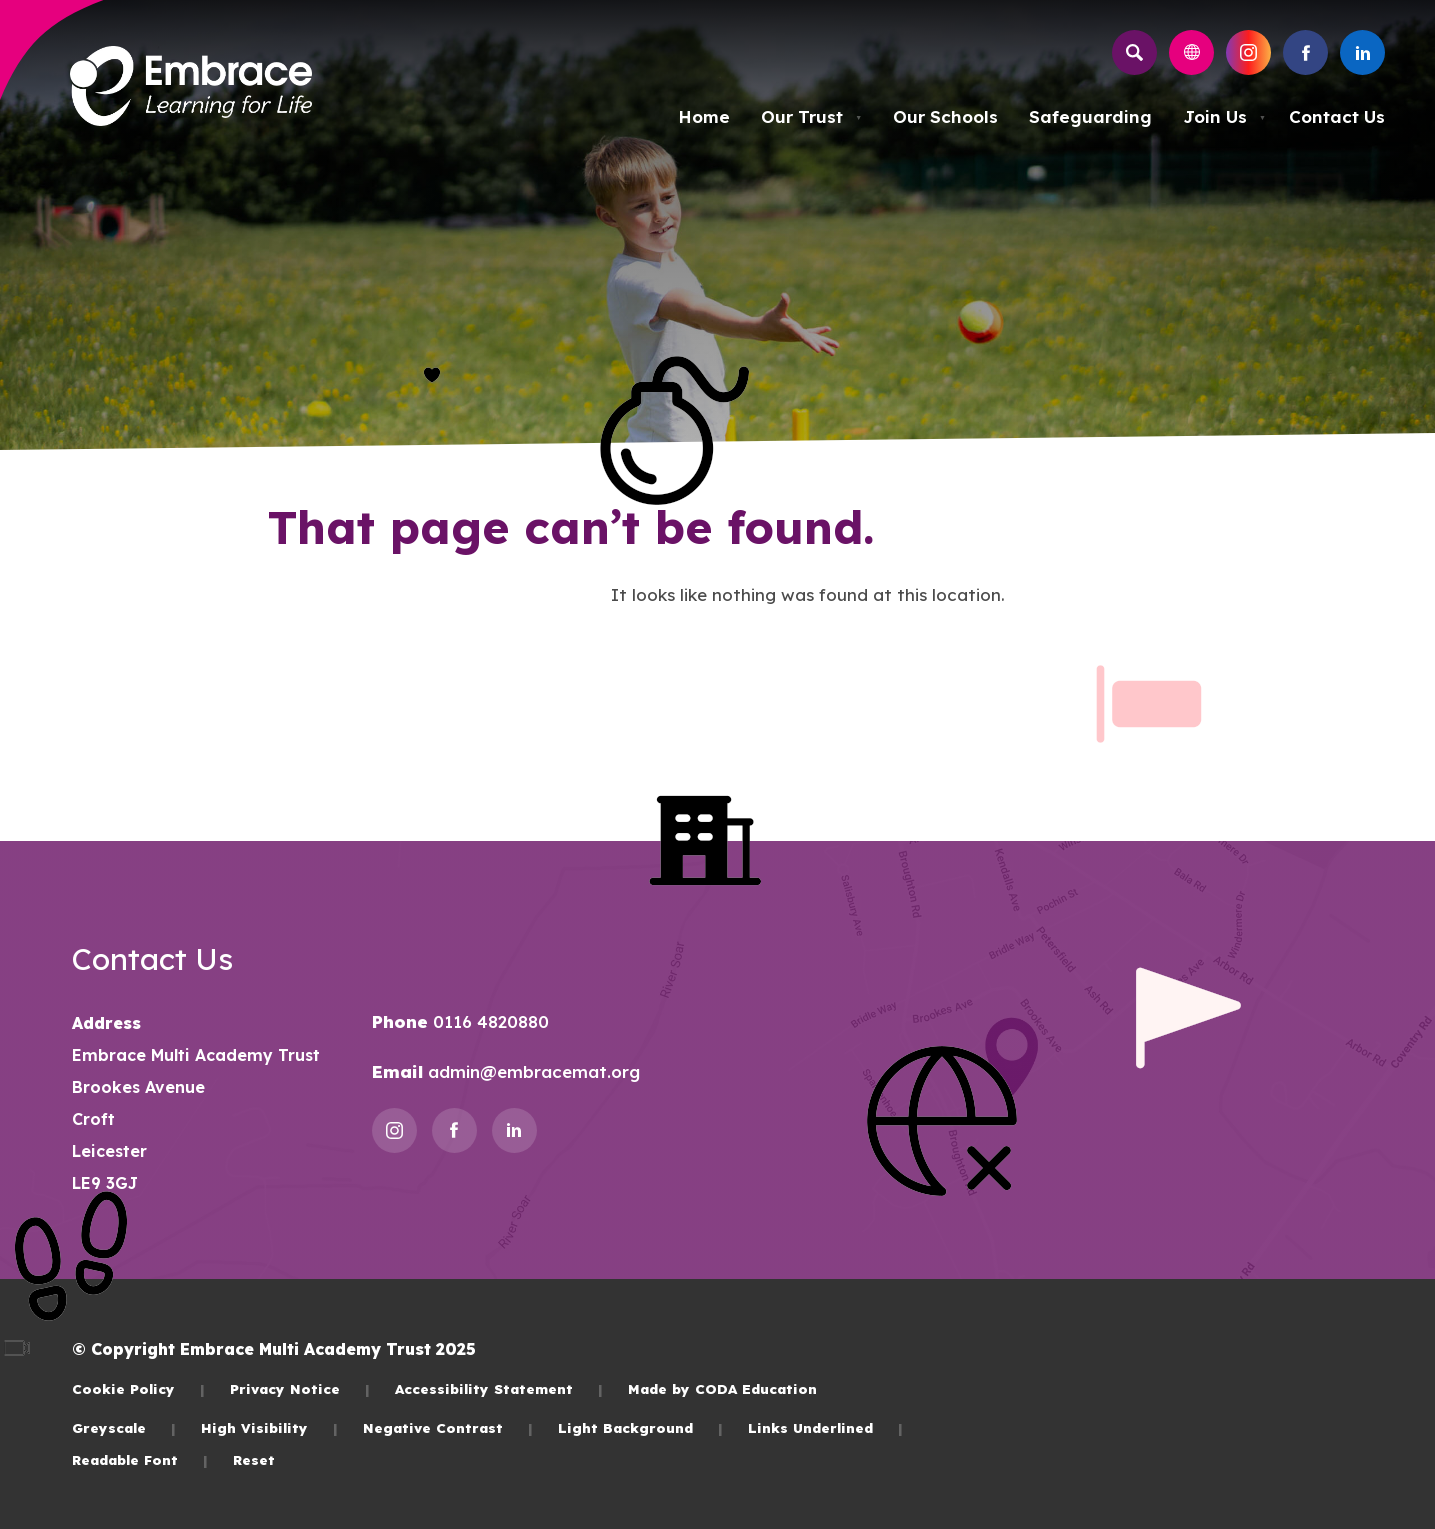 This screenshot has width=1435, height=1529. Describe the element at coordinates (71, 1256) in the screenshot. I see `track your steps or walking activity` at that location.